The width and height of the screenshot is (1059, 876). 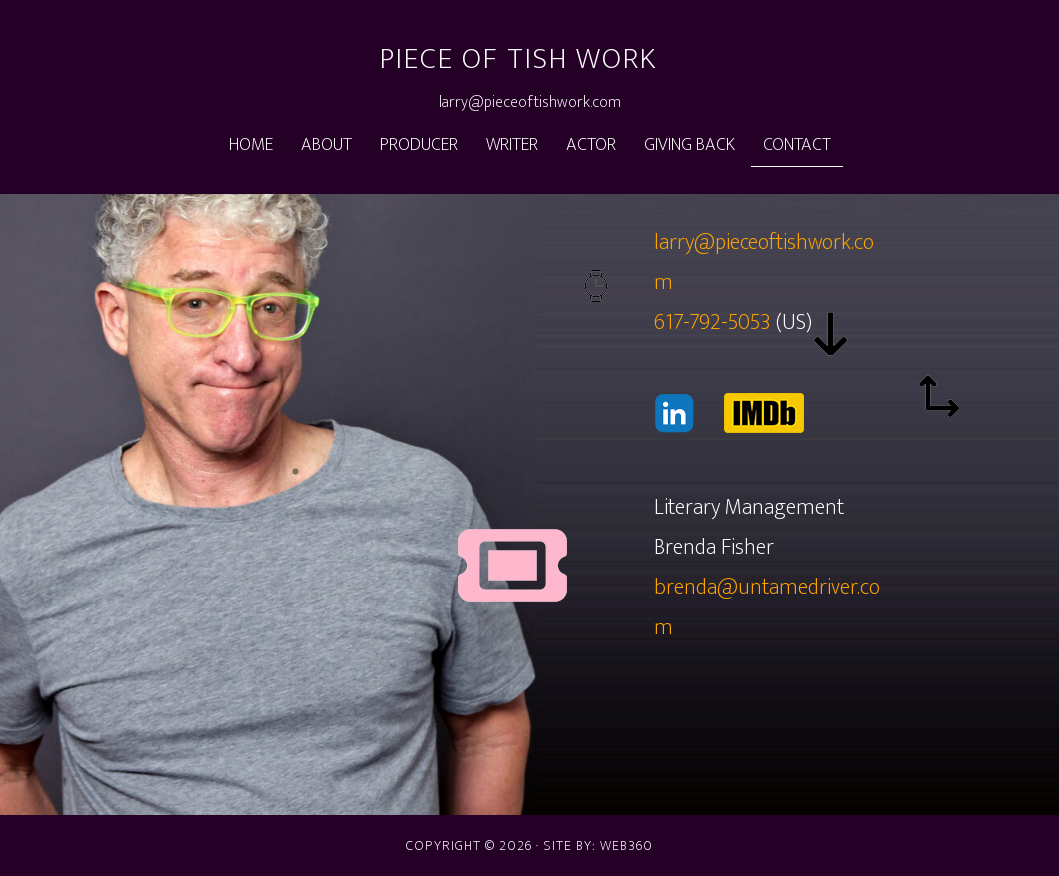 What do you see at coordinates (295, 471) in the screenshot?
I see `indicates an unread notification or new item` at bounding box center [295, 471].